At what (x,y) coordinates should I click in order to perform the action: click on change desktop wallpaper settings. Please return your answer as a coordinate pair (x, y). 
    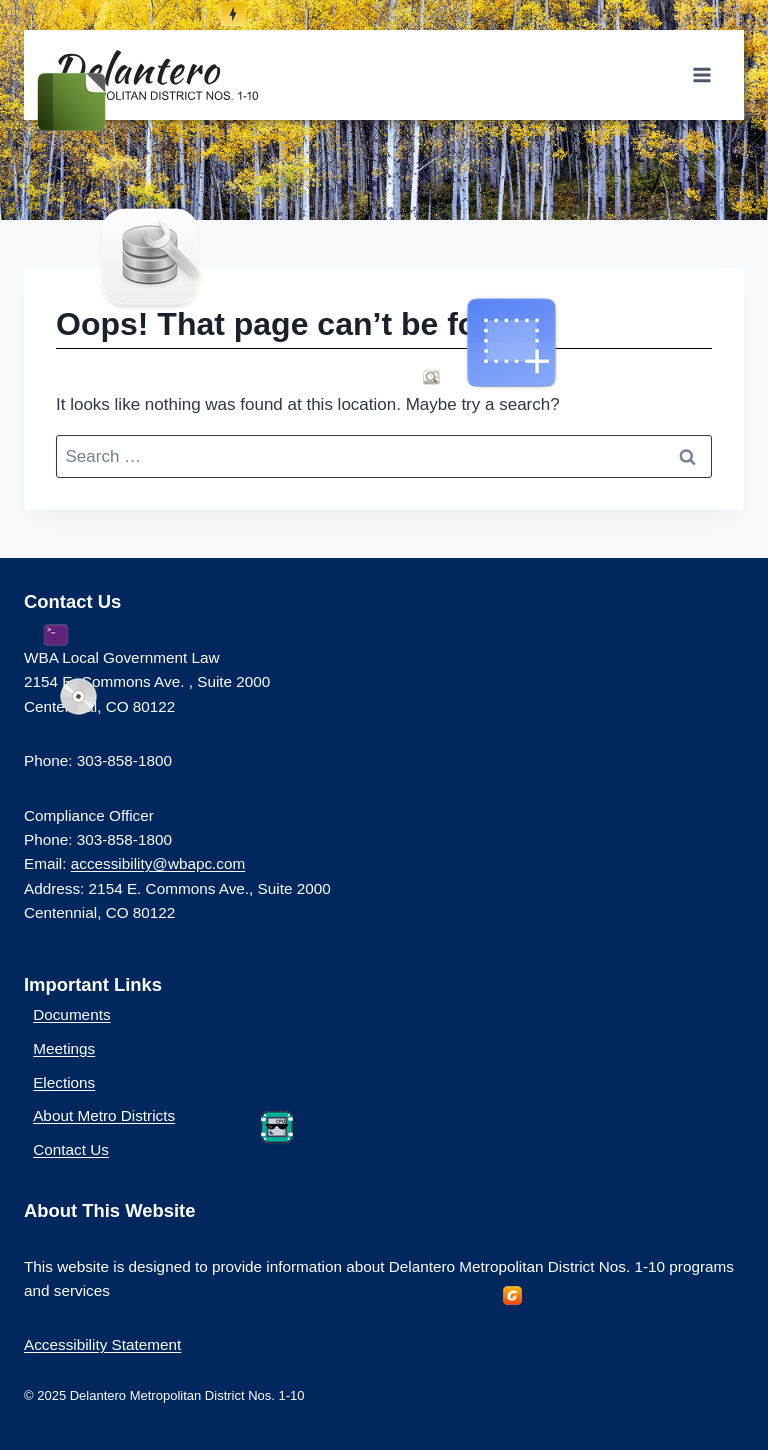
    Looking at the image, I should click on (71, 99).